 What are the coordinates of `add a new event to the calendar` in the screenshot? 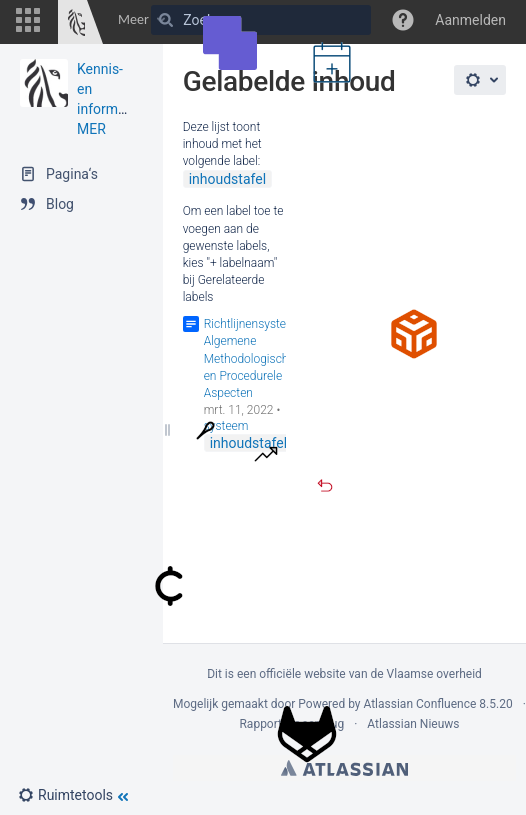 It's located at (332, 64).